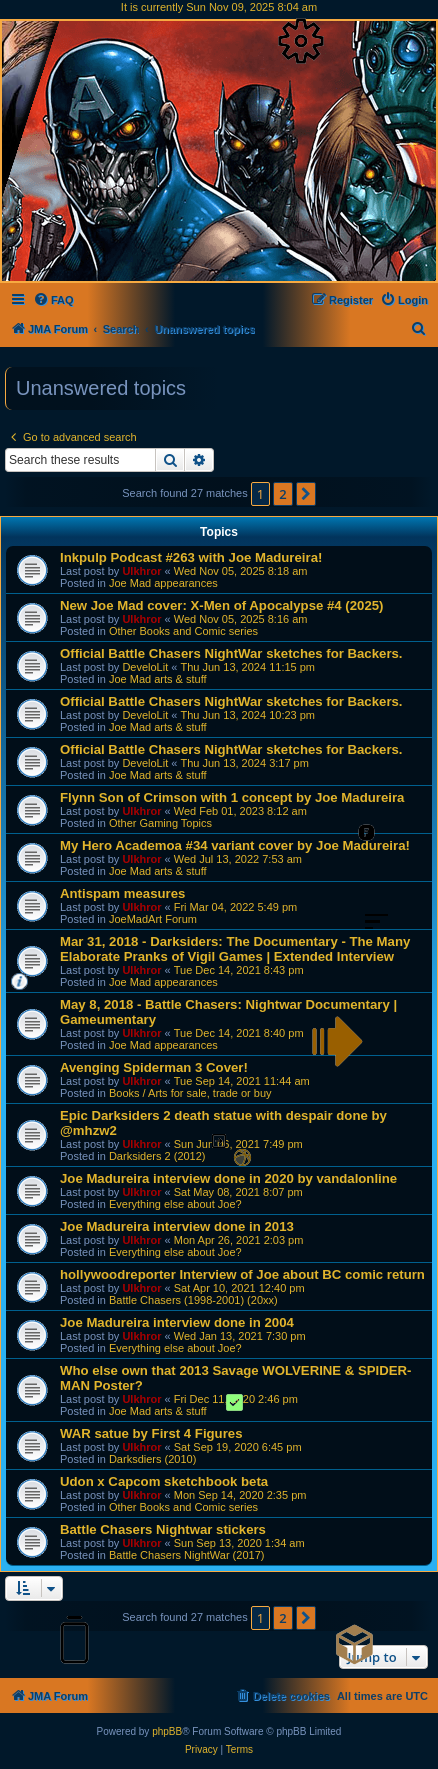 The height and width of the screenshot is (1769, 438). Describe the element at coordinates (301, 41) in the screenshot. I see `access settings or preferences` at that location.